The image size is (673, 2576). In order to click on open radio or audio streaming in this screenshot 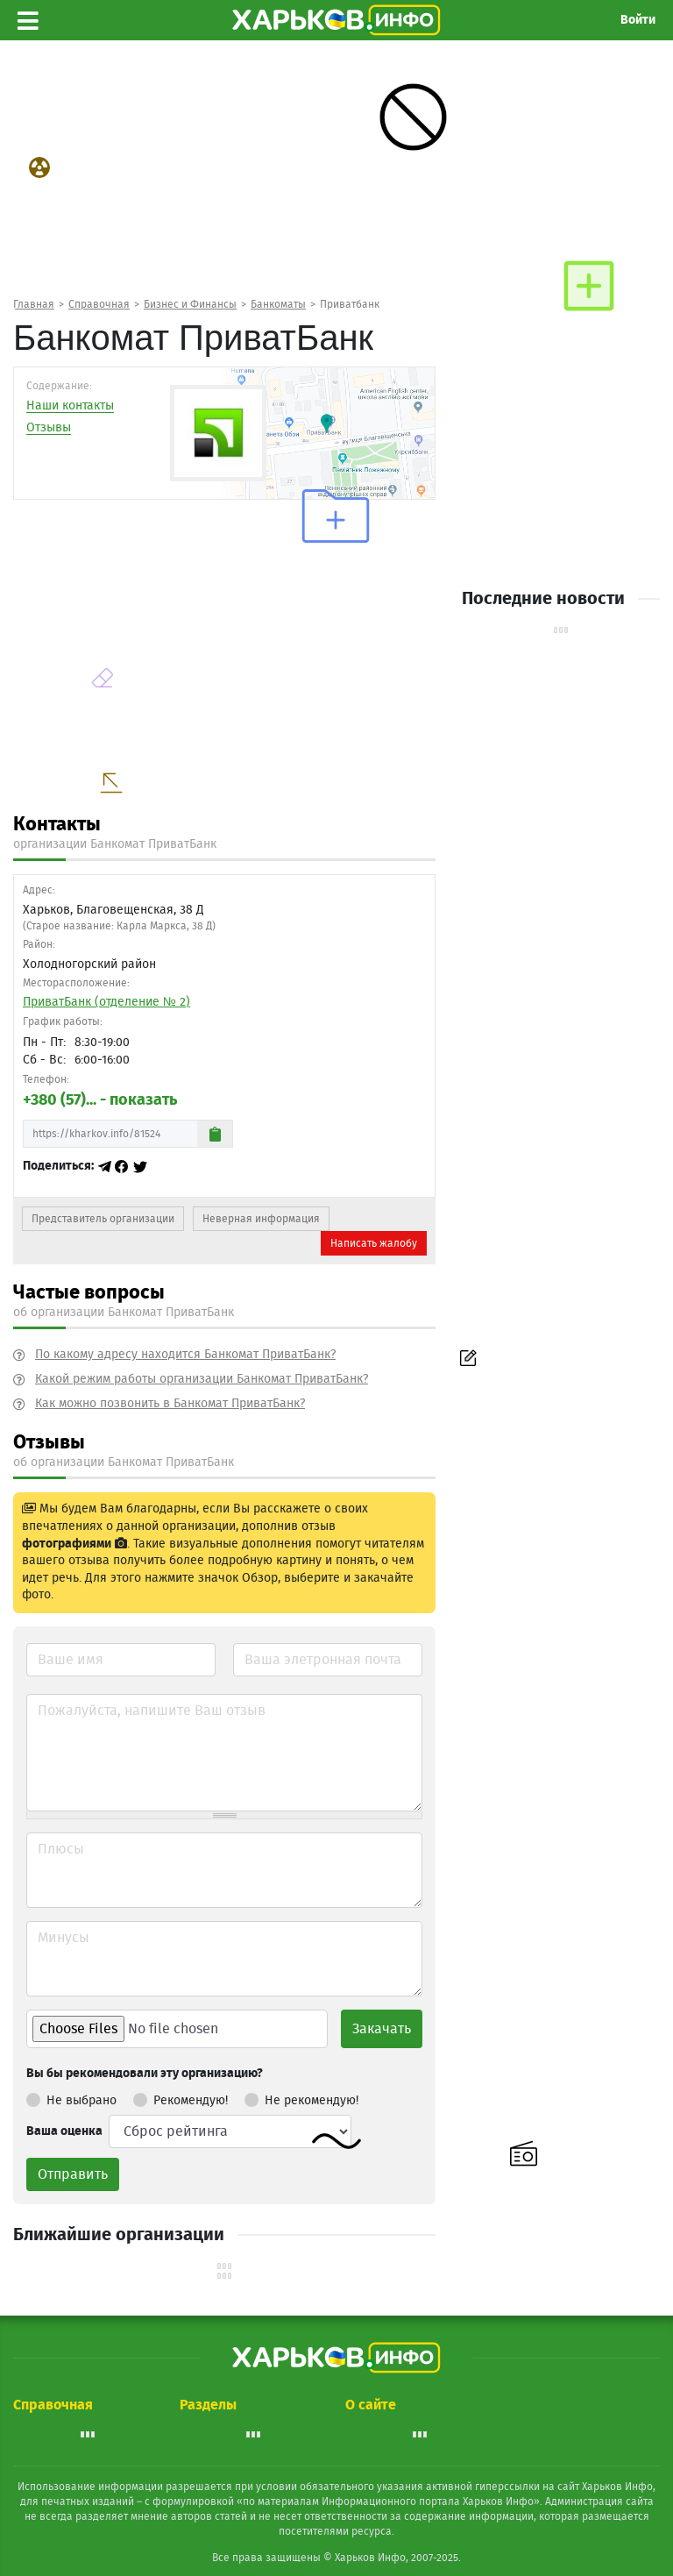, I will do `click(523, 2155)`.